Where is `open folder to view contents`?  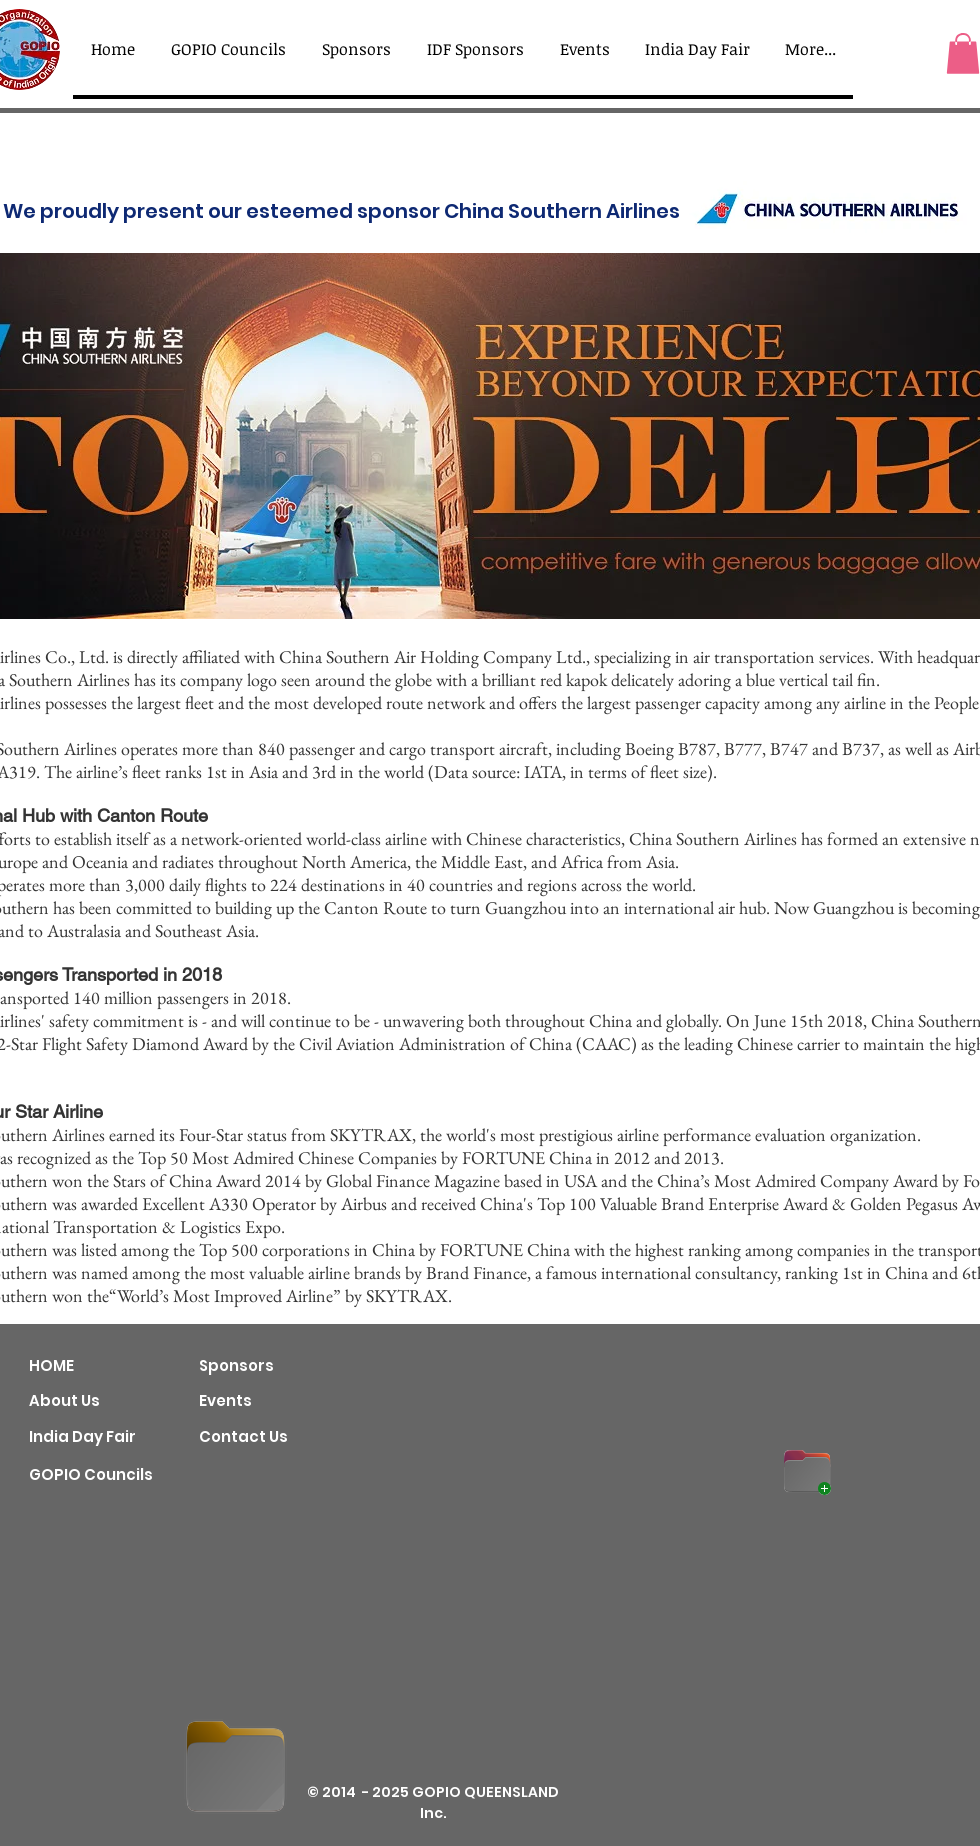
open folder to view contents is located at coordinates (235, 1766).